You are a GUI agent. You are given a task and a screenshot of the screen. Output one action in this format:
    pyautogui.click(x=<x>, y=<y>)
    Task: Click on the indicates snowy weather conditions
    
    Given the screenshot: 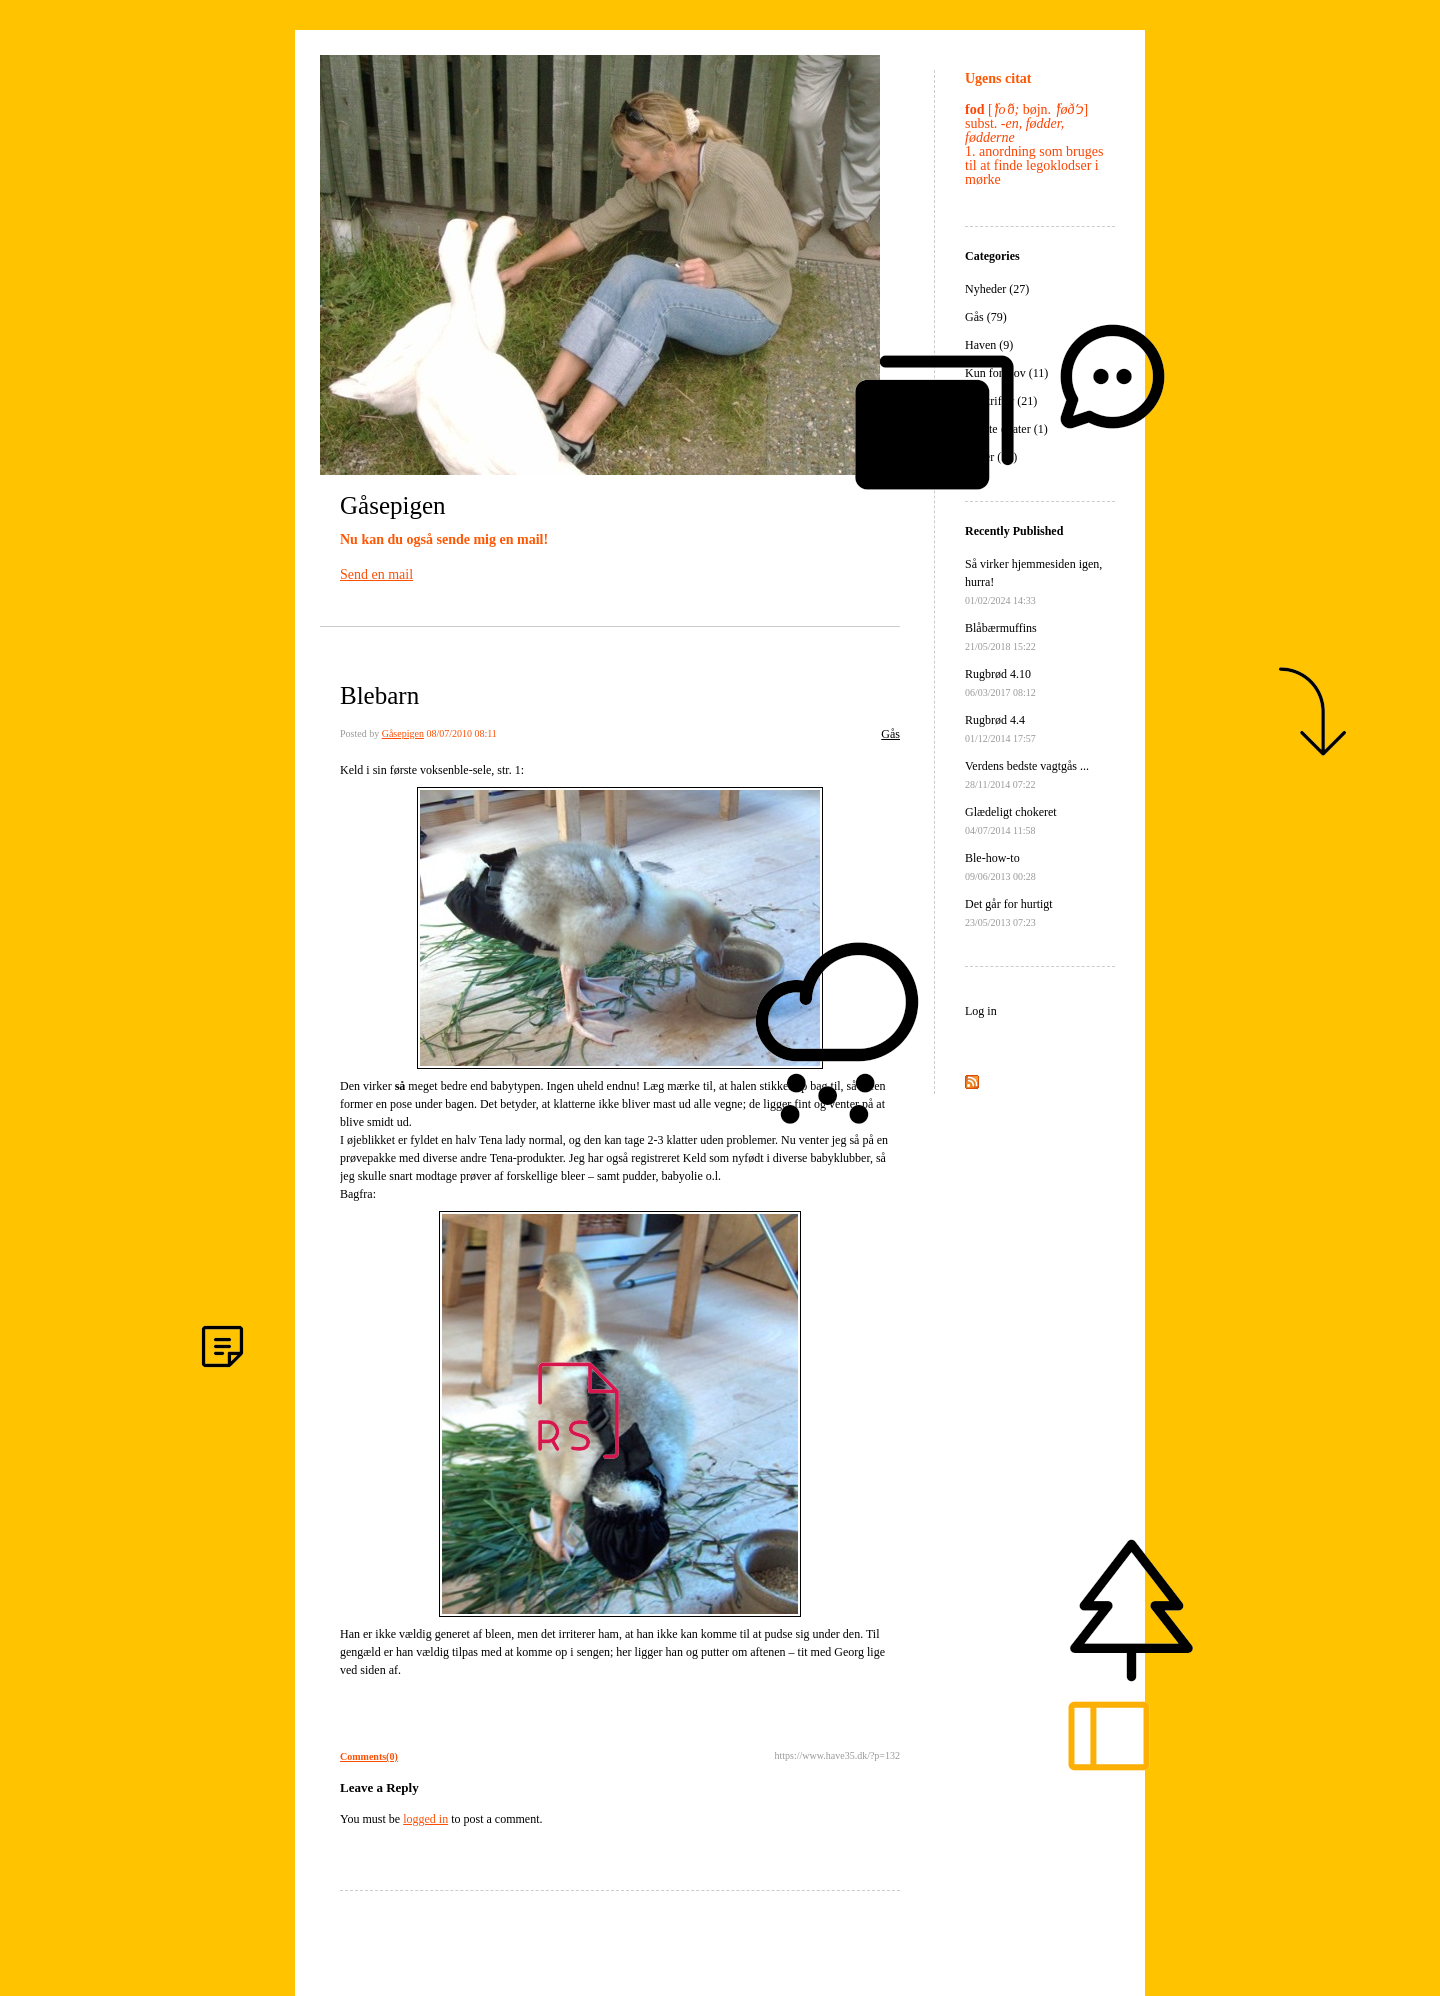 What is the action you would take?
    pyautogui.click(x=837, y=1030)
    